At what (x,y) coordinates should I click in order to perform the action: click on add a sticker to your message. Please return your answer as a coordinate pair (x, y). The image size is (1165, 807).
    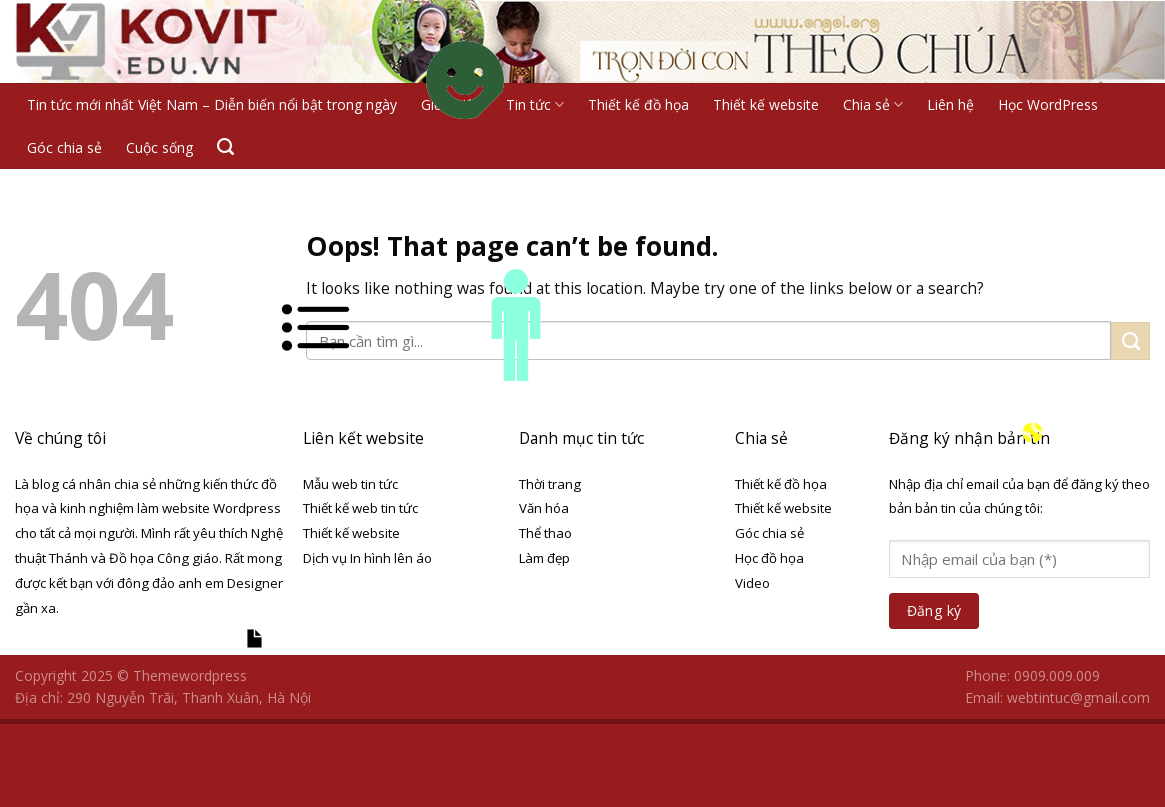
    Looking at the image, I should click on (465, 80).